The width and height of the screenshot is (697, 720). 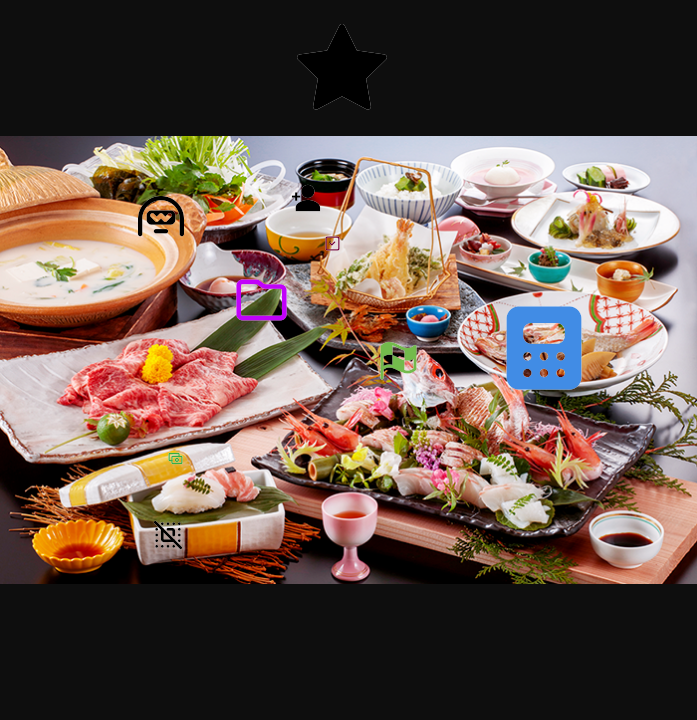 What do you see at coordinates (161, 219) in the screenshot?
I see `access GitHub's Hubot automation bot` at bounding box center [161, 219].